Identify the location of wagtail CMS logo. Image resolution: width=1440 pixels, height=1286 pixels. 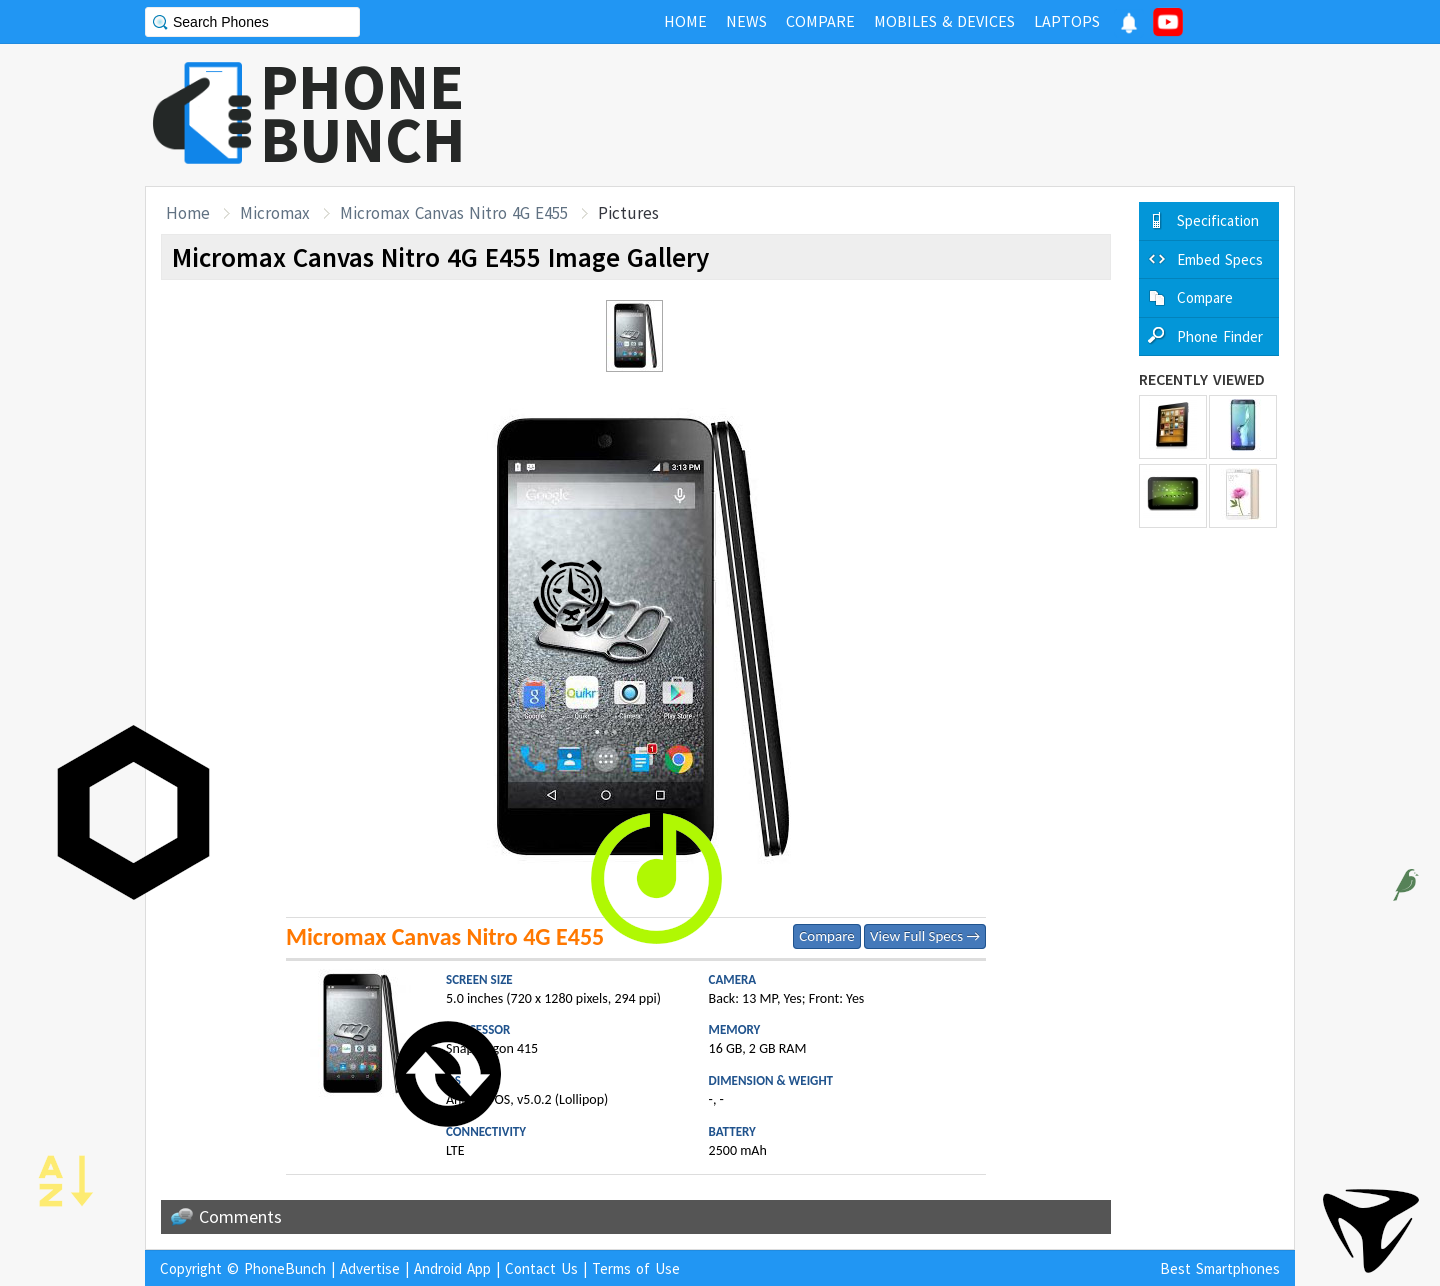
(1406, 885).